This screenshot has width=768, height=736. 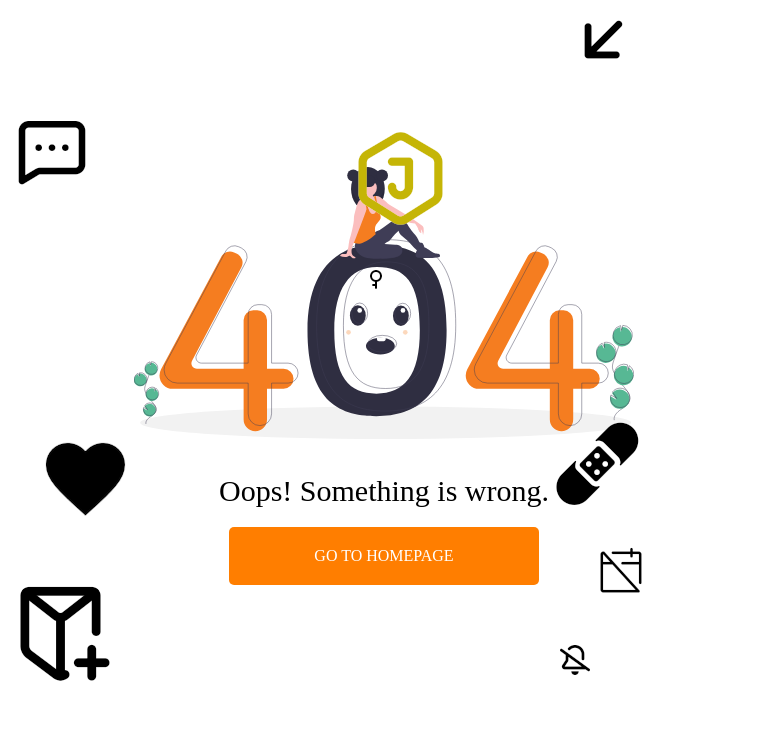 I want to click on add to favorites, so click(x=85, y=478).